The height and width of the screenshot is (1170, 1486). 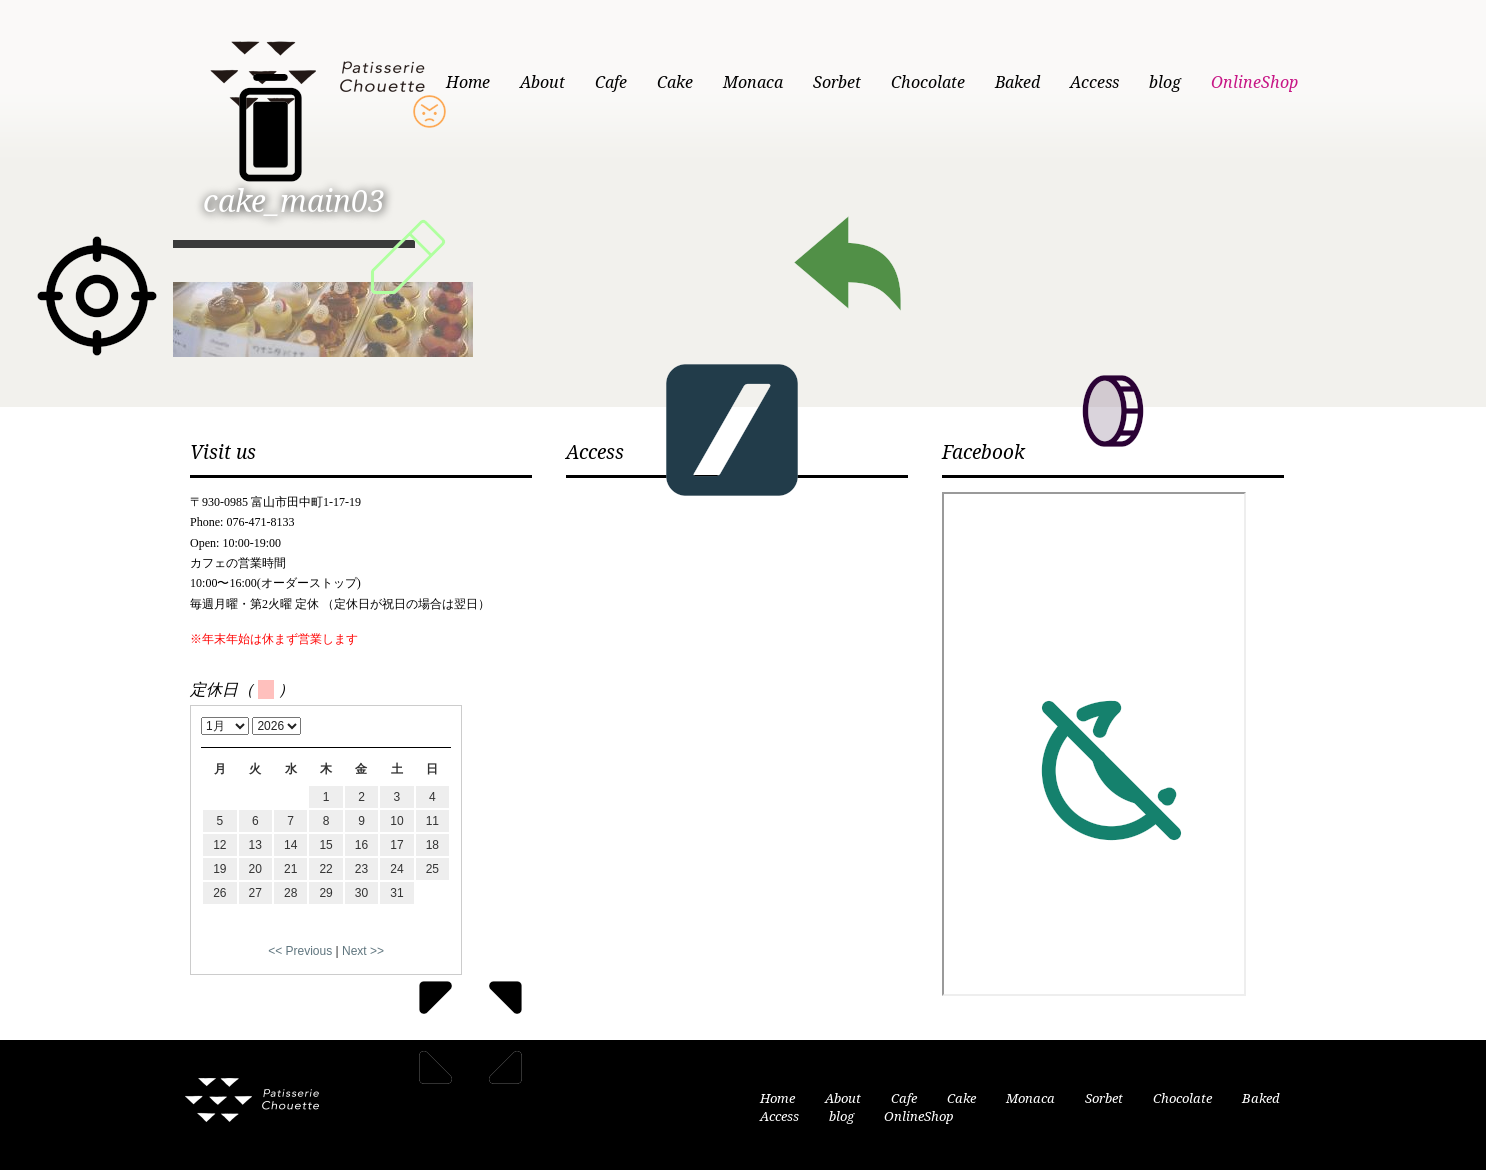 What do you see at coordinates (429, 111) in the screenshot?
I see `indicate angry reaction or emotion` at bounding box center [429, 111].